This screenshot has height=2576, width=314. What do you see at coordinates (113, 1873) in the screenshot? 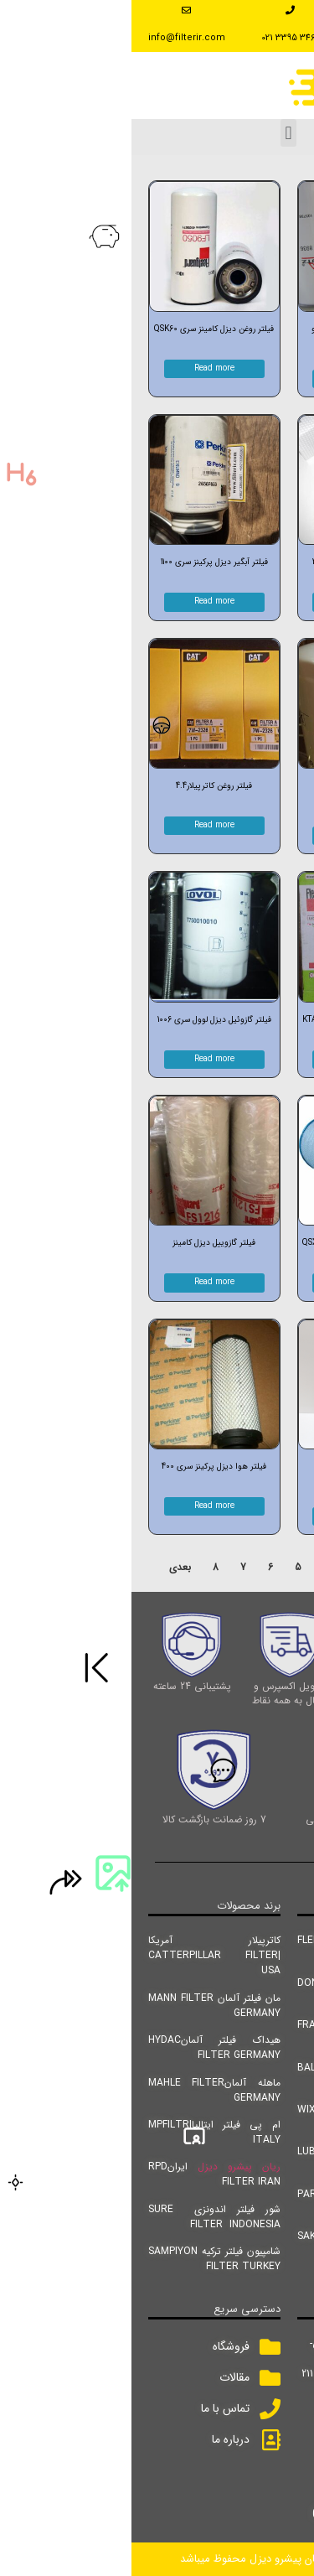
I see `upload an image` at bounding box center [113, 1873].